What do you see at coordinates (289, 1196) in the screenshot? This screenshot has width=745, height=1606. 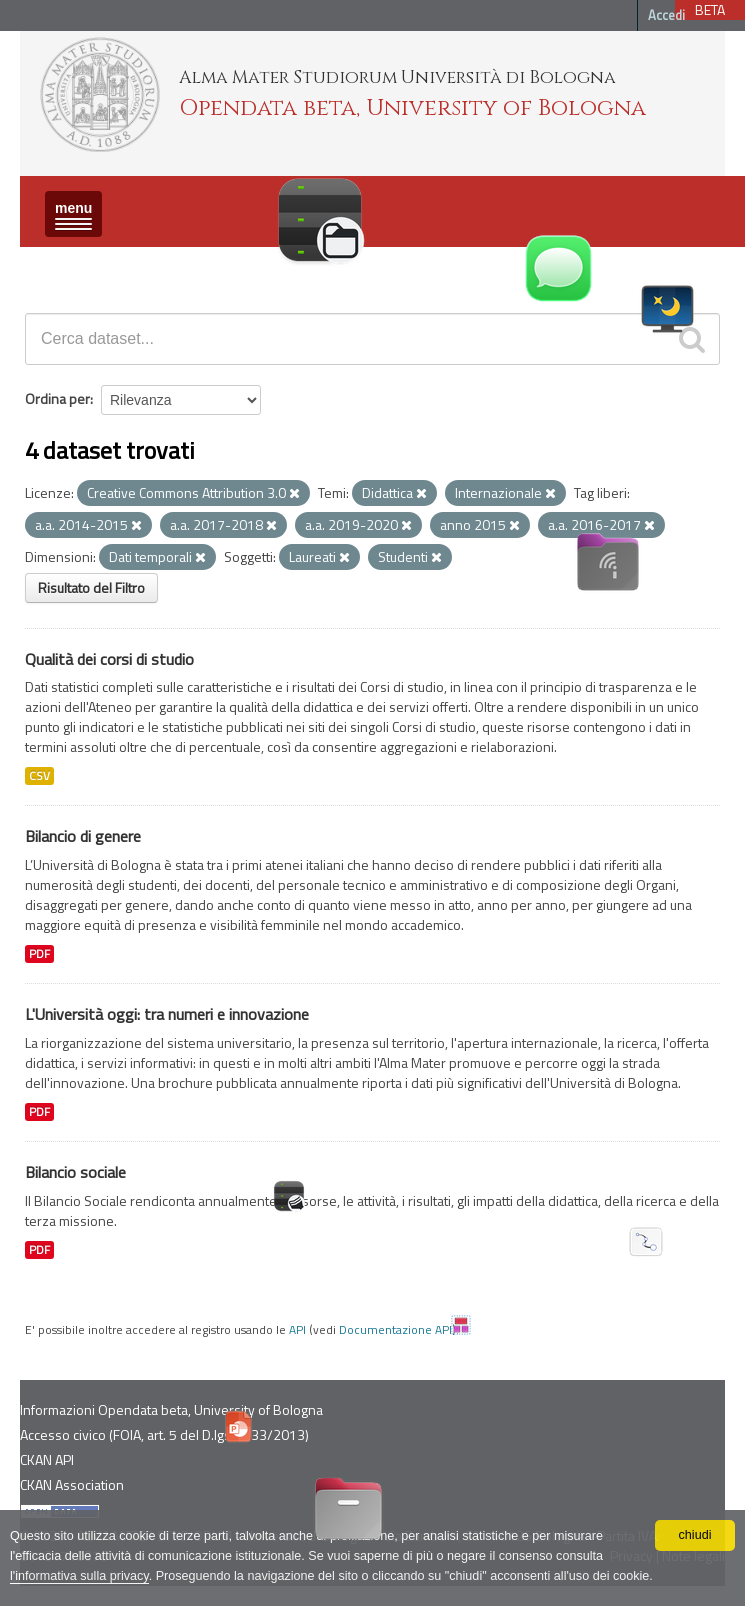 I see `configure kerberos authentication settings for network server` at bounding box center [289, 1196].